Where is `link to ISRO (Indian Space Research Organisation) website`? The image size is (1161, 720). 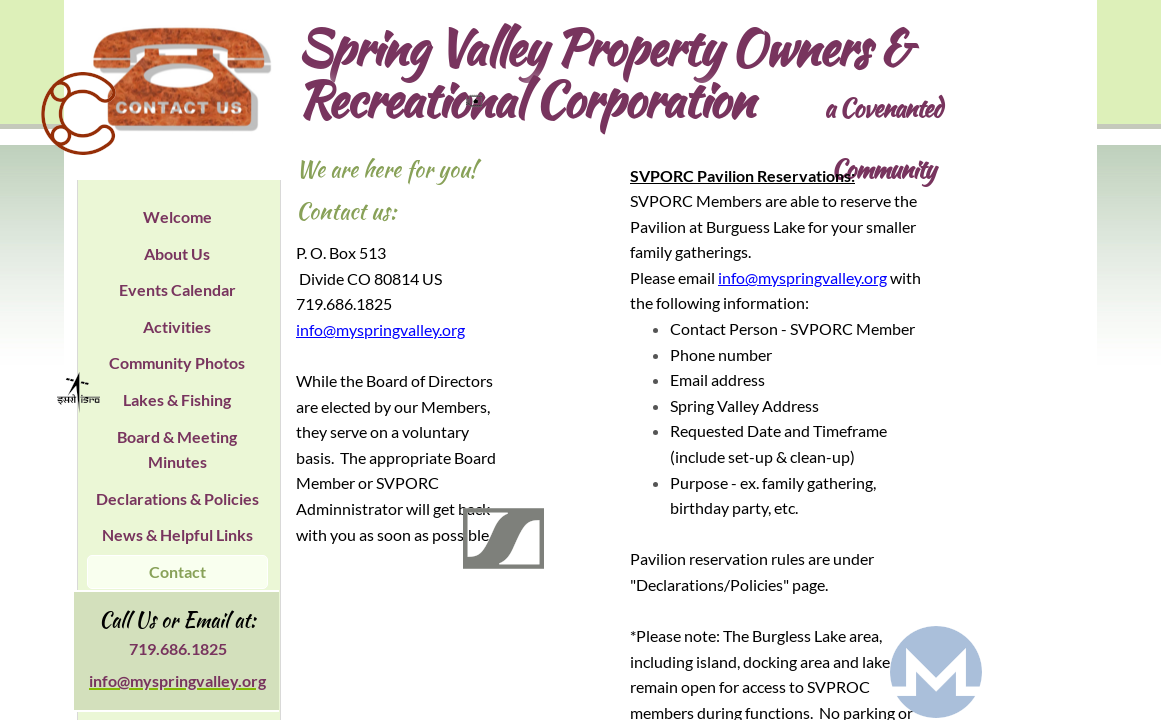 link to ISRO (Indian Space Research Organisation) website is located at coordinates (78, 392).